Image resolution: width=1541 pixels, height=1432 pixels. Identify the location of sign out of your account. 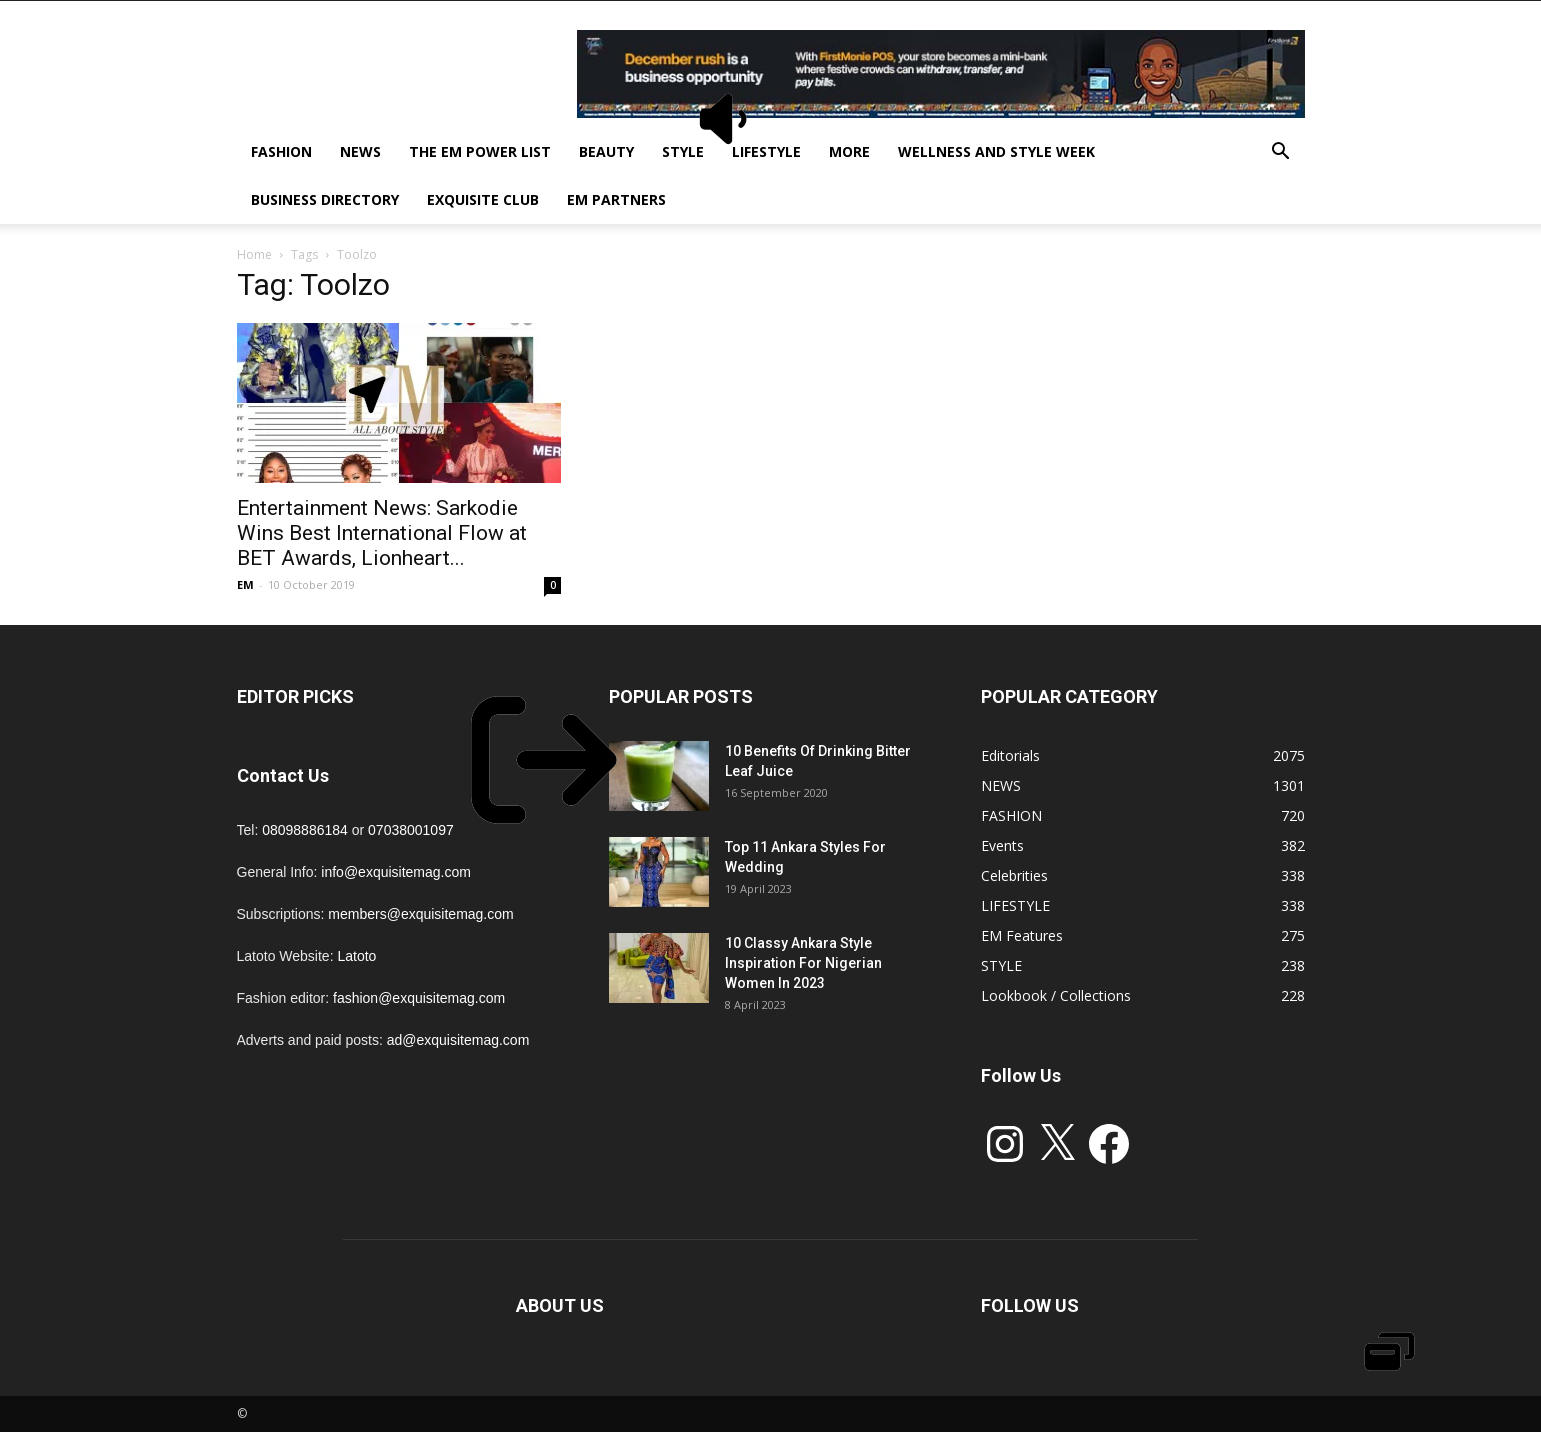
(544, 760).